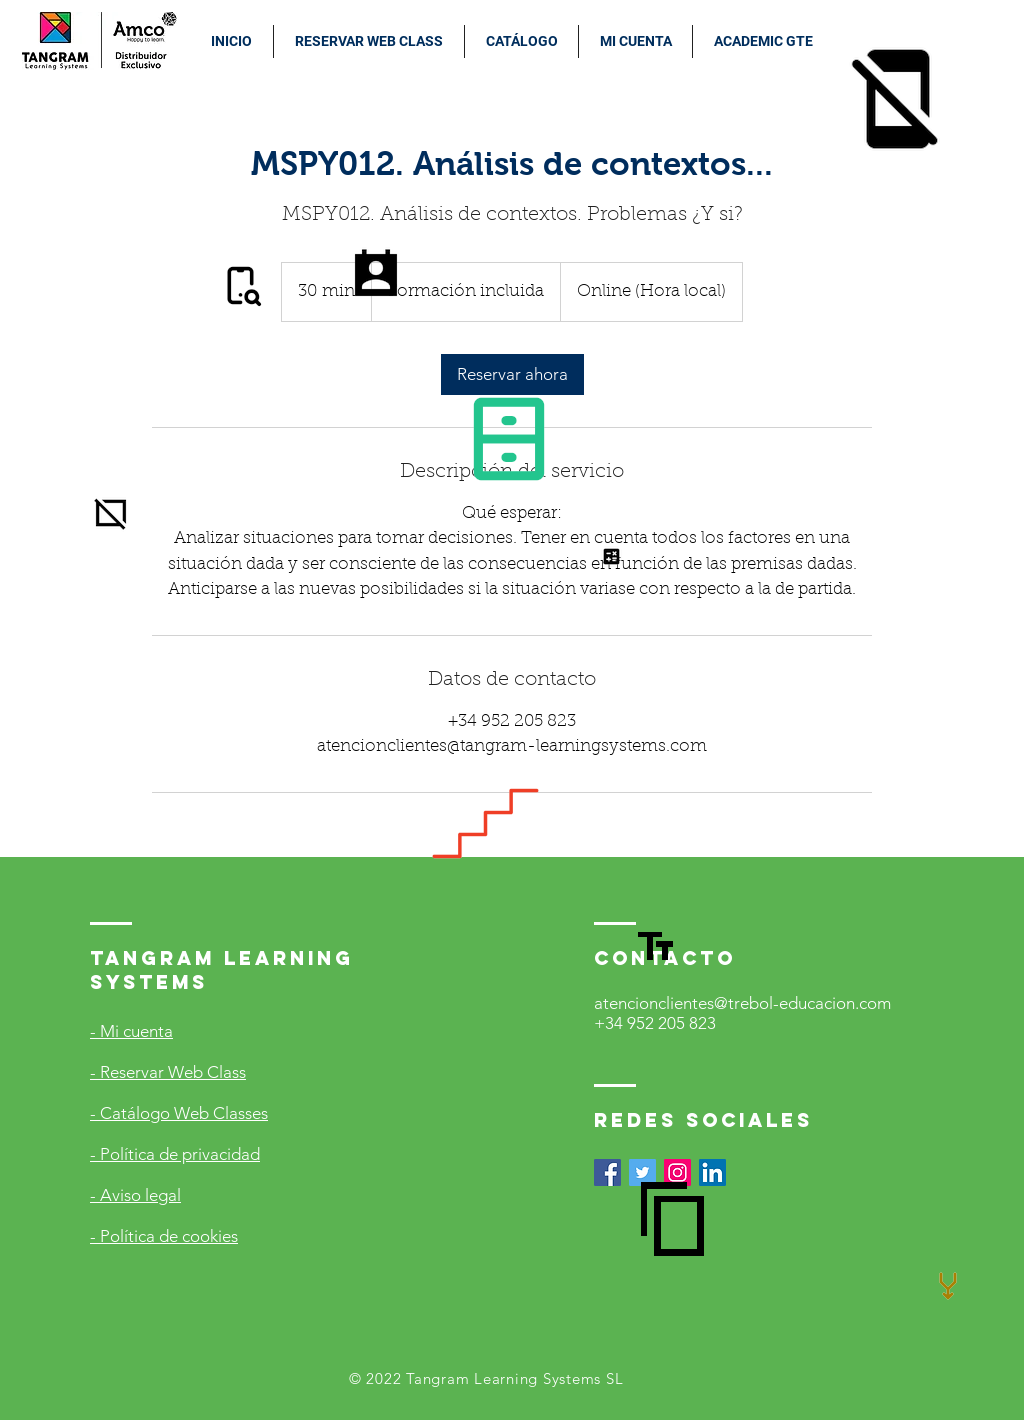  Describe the element at coordinates (376, 275) in the screenshot. I see `view contact's calendar or schedule` at that location.